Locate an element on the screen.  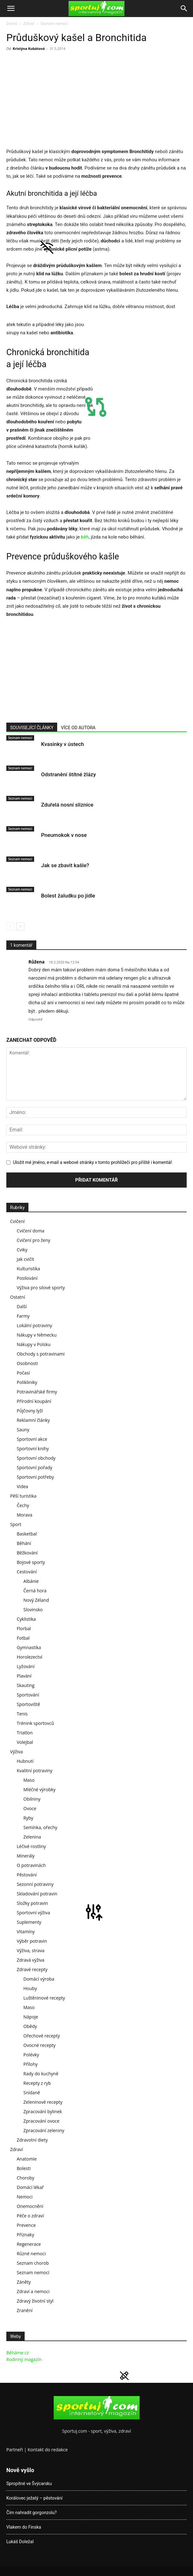
disable candy or sweets mode is located at coordinates (124, 2376).